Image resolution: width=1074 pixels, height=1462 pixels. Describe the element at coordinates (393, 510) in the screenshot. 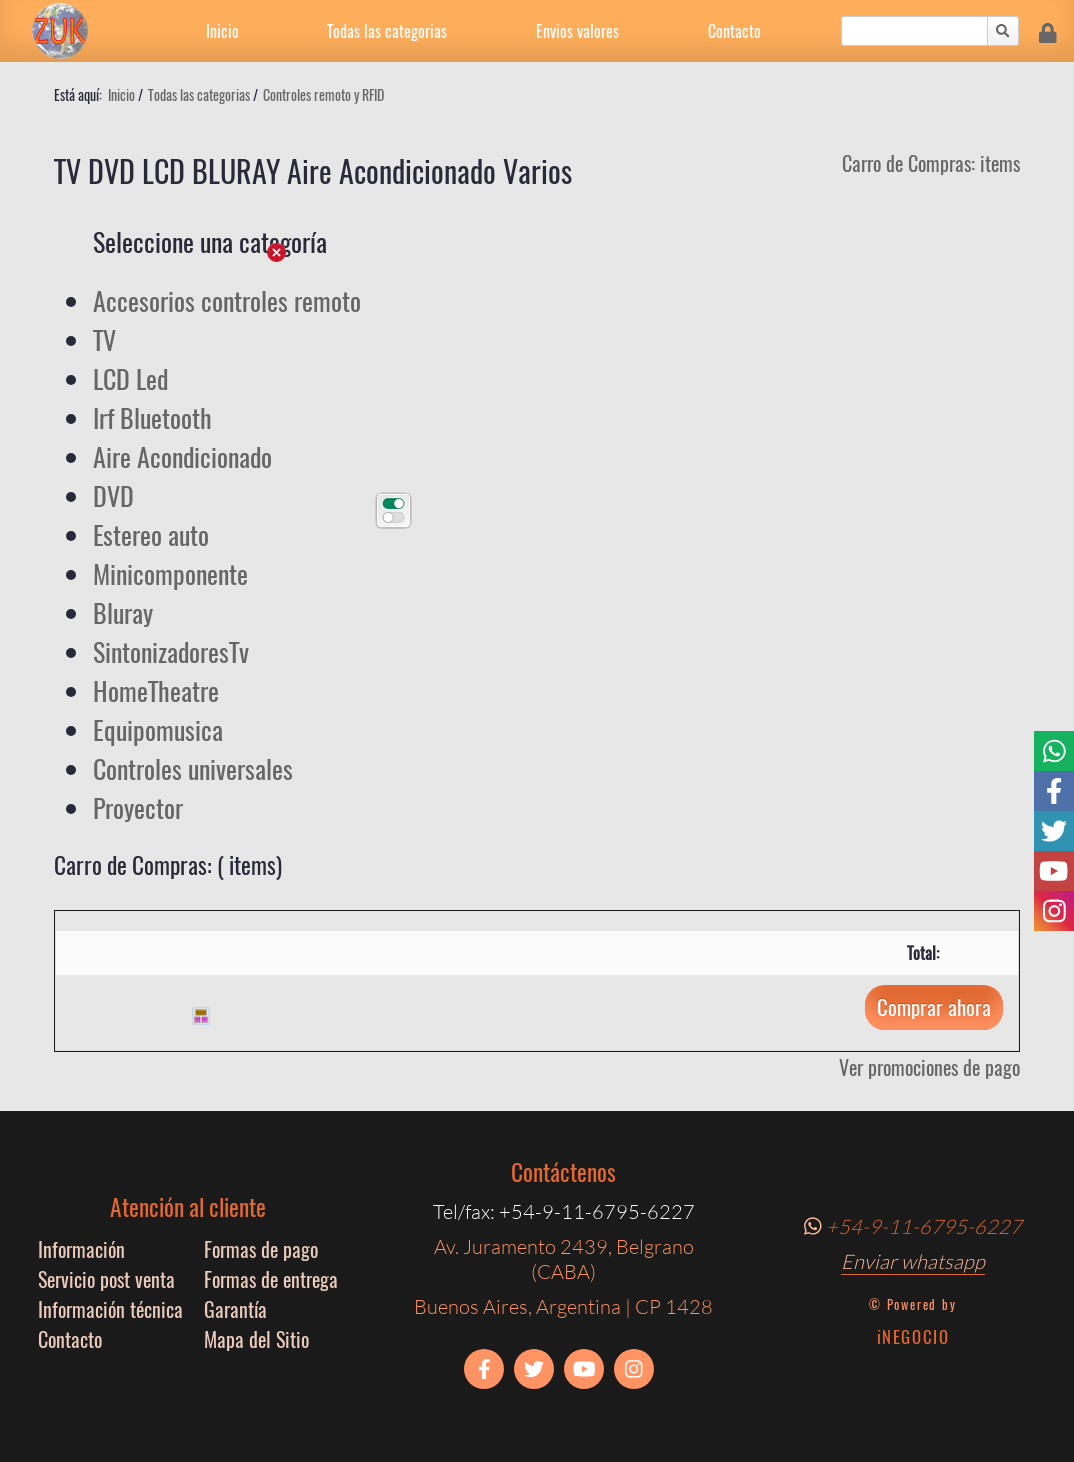

I see `open gnome tweaks to customize desktop settings` at that location.